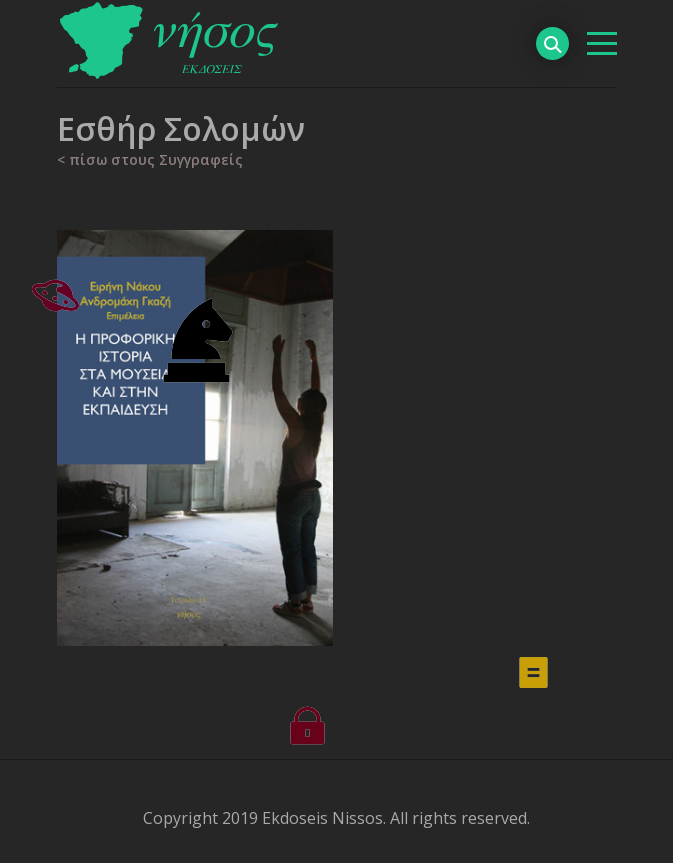 The height and width of the screenshot is (863, 673). I want to click on indicates a locked or secured item, so click(307, 725).